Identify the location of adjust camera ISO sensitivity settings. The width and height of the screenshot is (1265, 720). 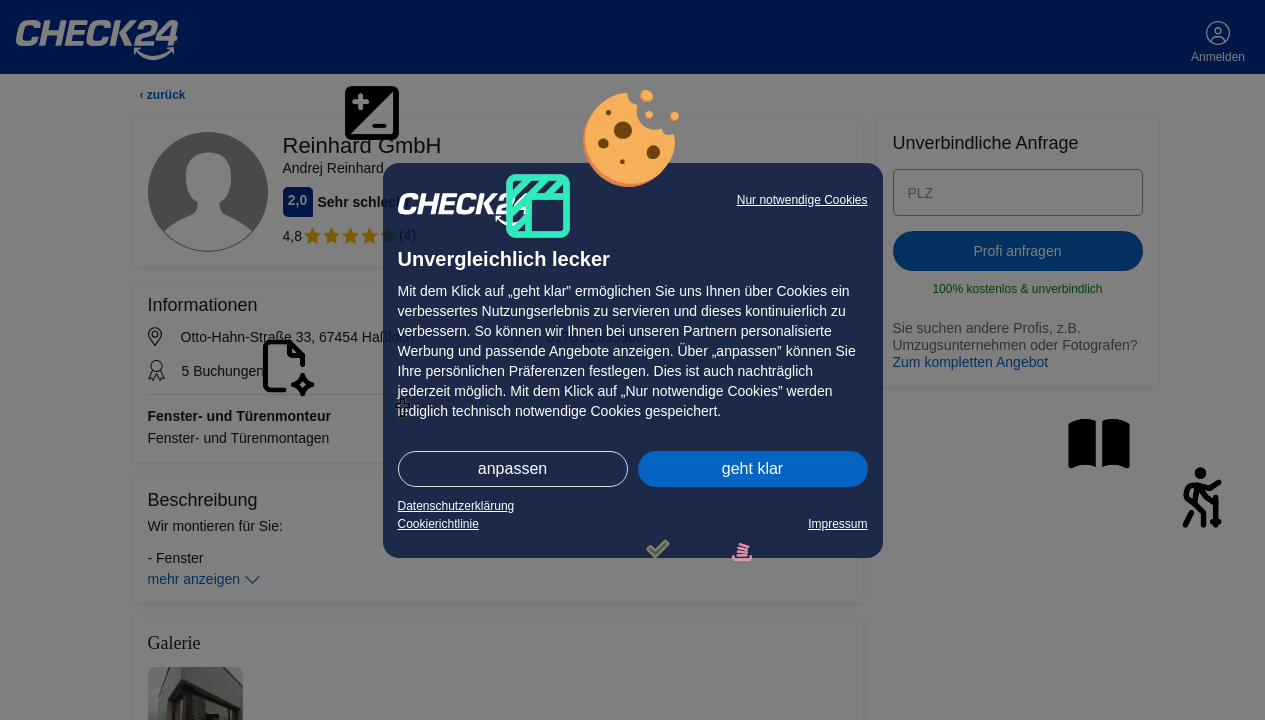
(372, 113).